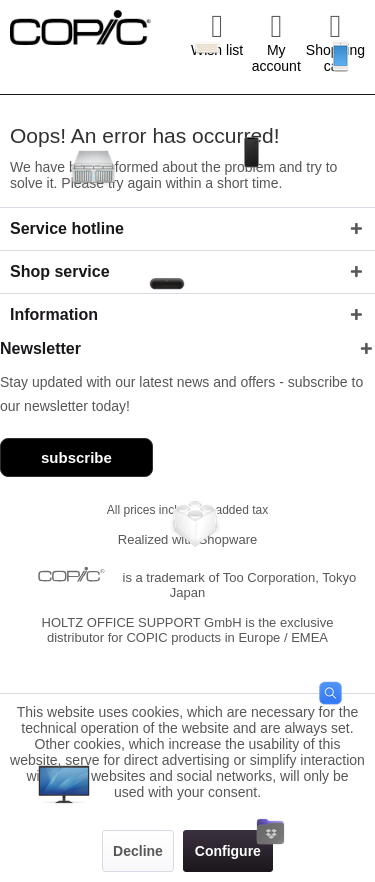  I want to click on open your Dropbox synced folder, so click(270, 831).